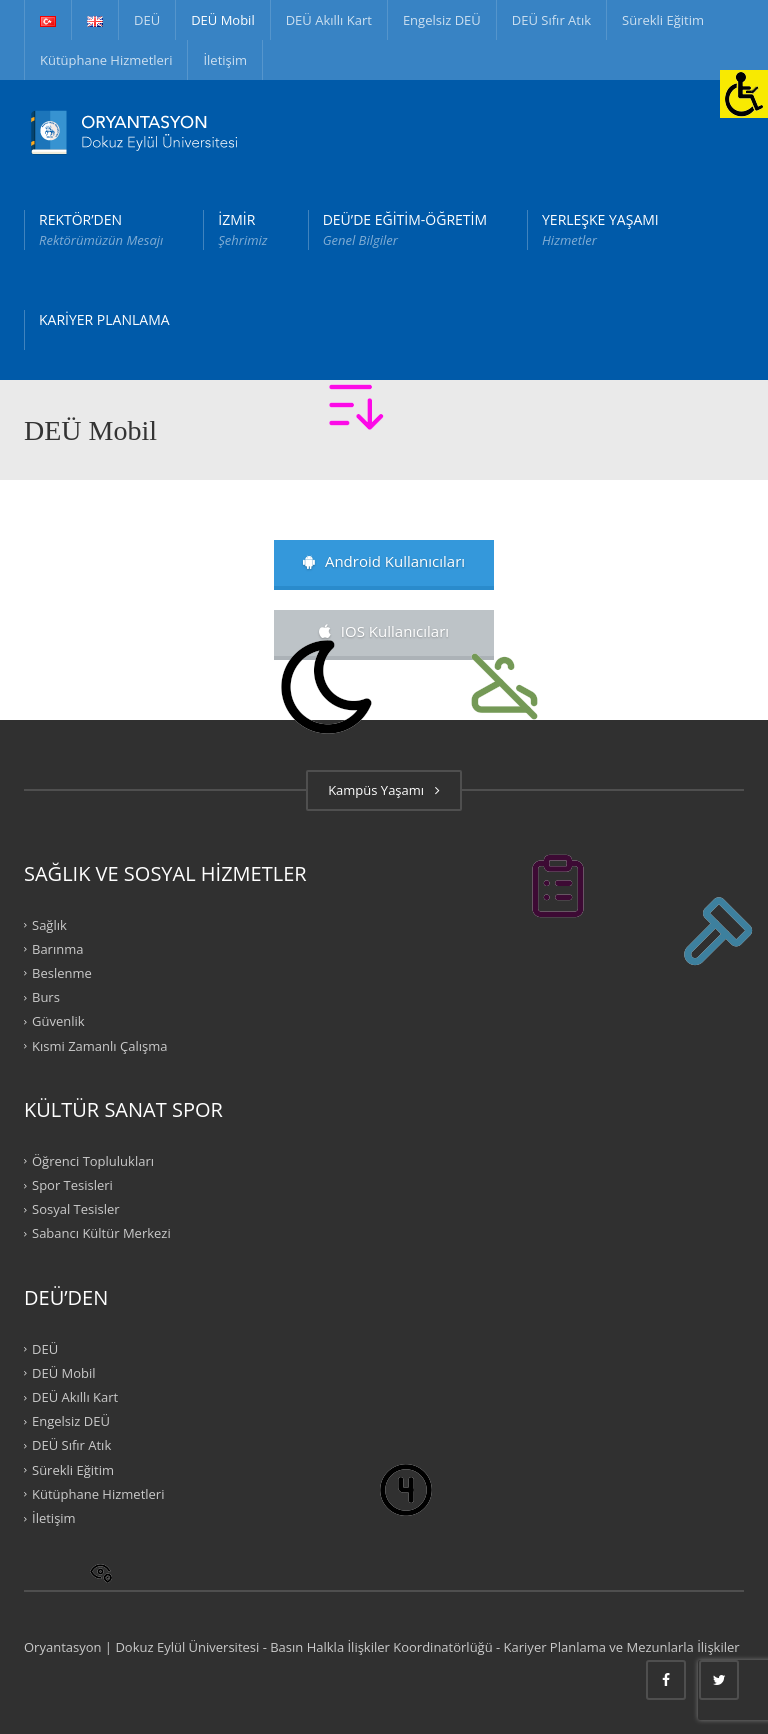 Image resolution: width=768 pixels, height=1734 pixels. What do you see at coordinates (328, 687) in the screenshot?
I see `toggle dark mode` at bounding box center [328, 687].